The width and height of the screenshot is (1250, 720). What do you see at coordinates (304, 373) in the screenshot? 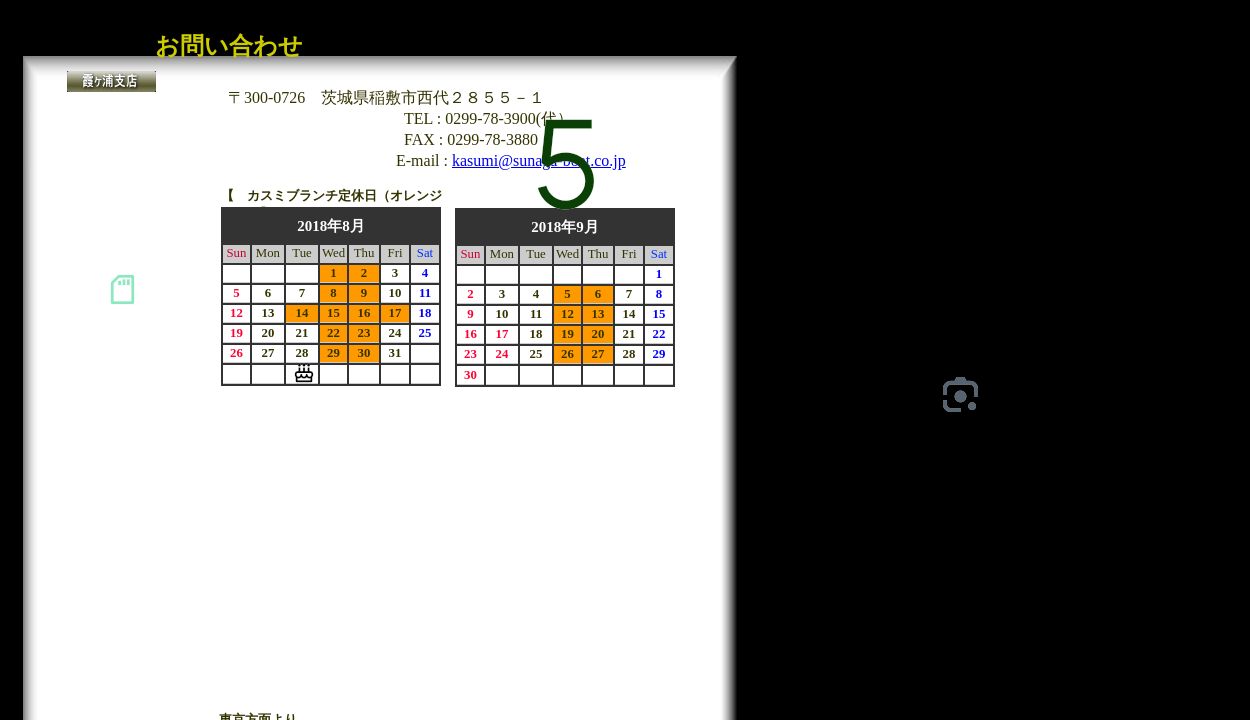
I see `view birthday or celebration events` at bounding box center [304, 373].